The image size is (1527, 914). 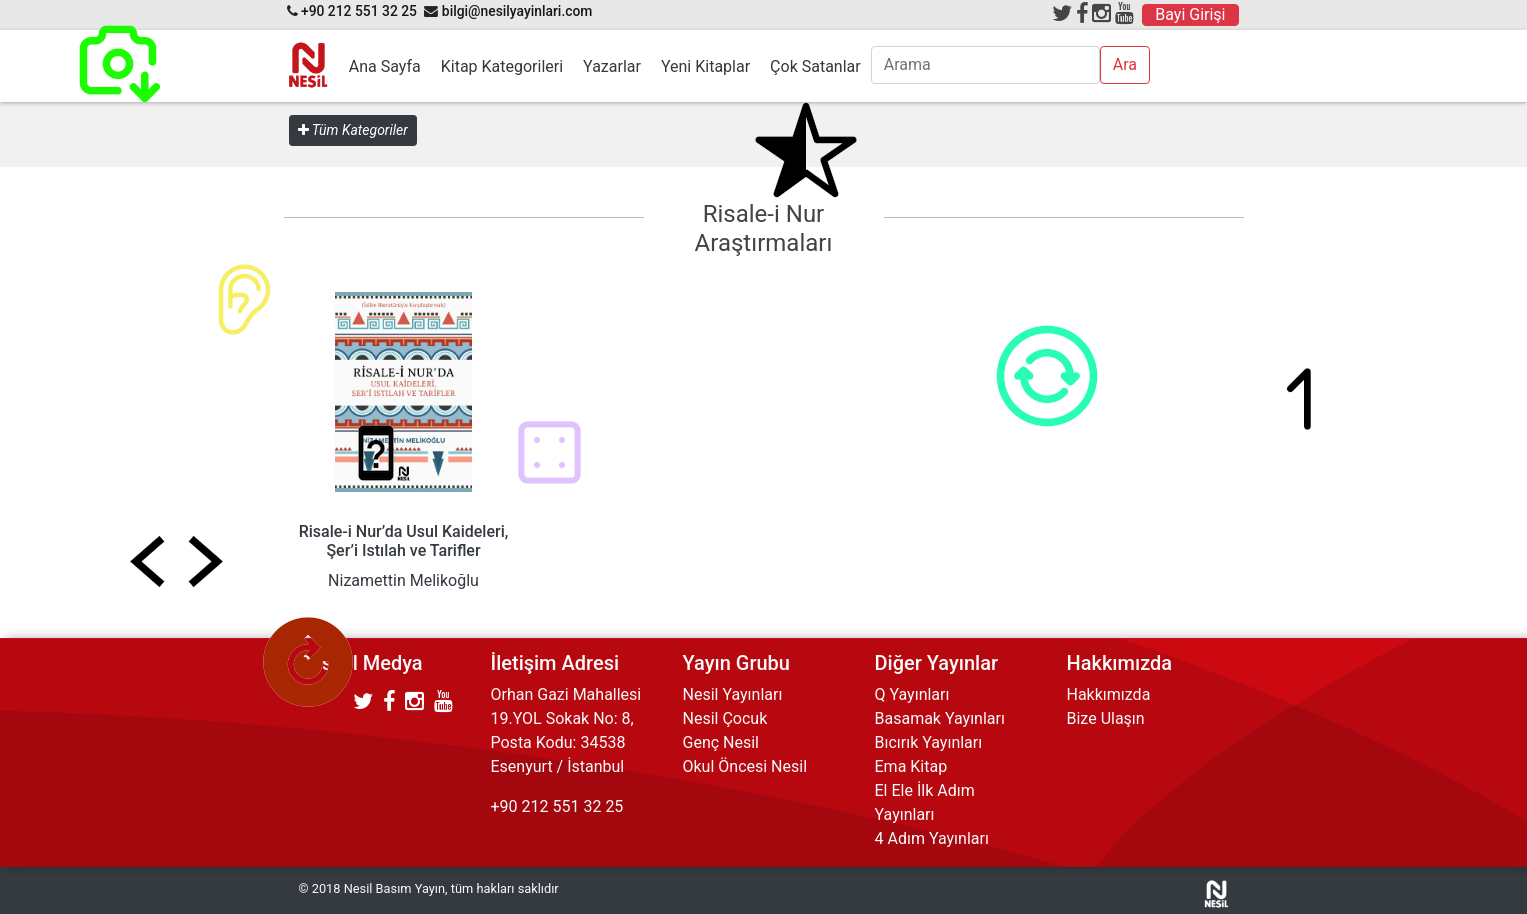 I want to click on download a captured photo, so click(x=118, y=60).